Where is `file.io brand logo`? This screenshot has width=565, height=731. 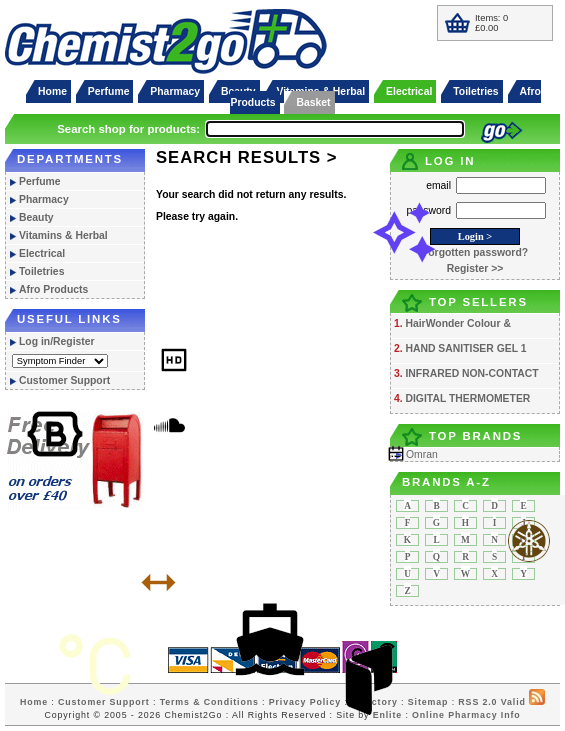
file.io brand logo is located at coordinates (369, 680).